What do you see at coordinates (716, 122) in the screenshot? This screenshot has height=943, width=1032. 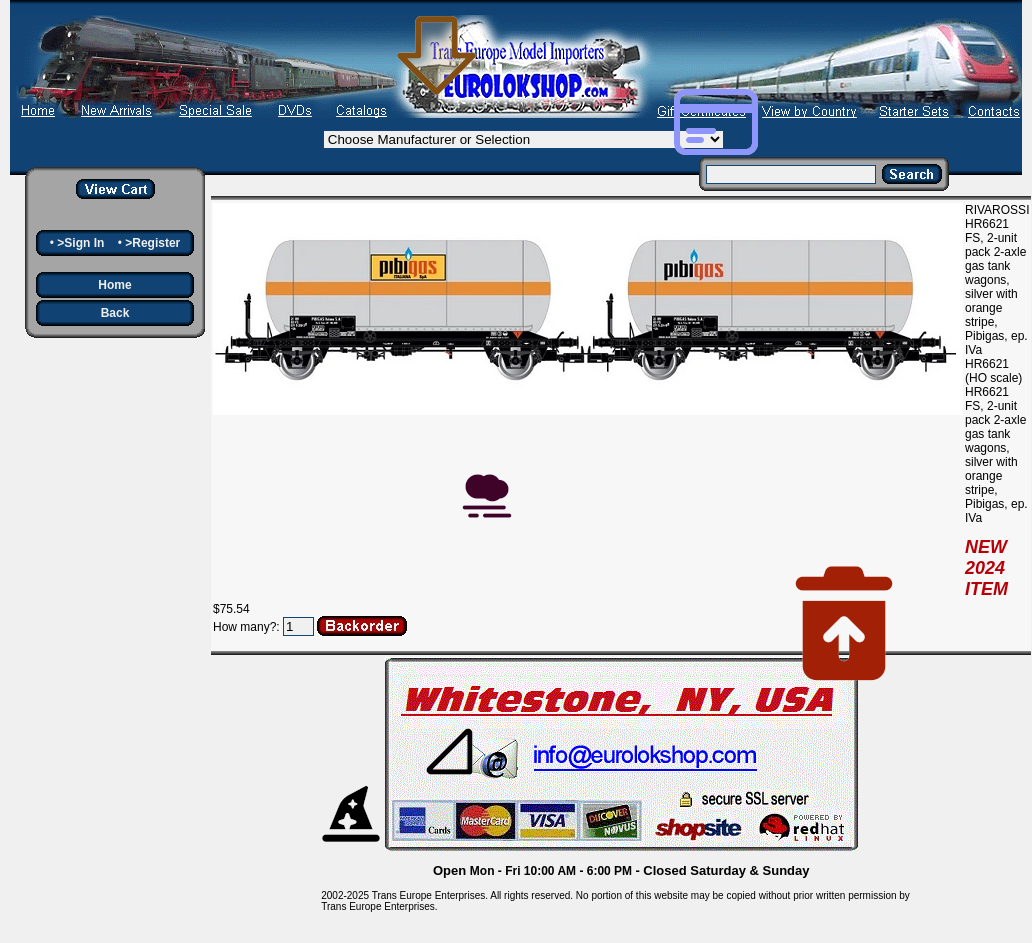 I see `manage payment methods` at bounding box center [716, 122].